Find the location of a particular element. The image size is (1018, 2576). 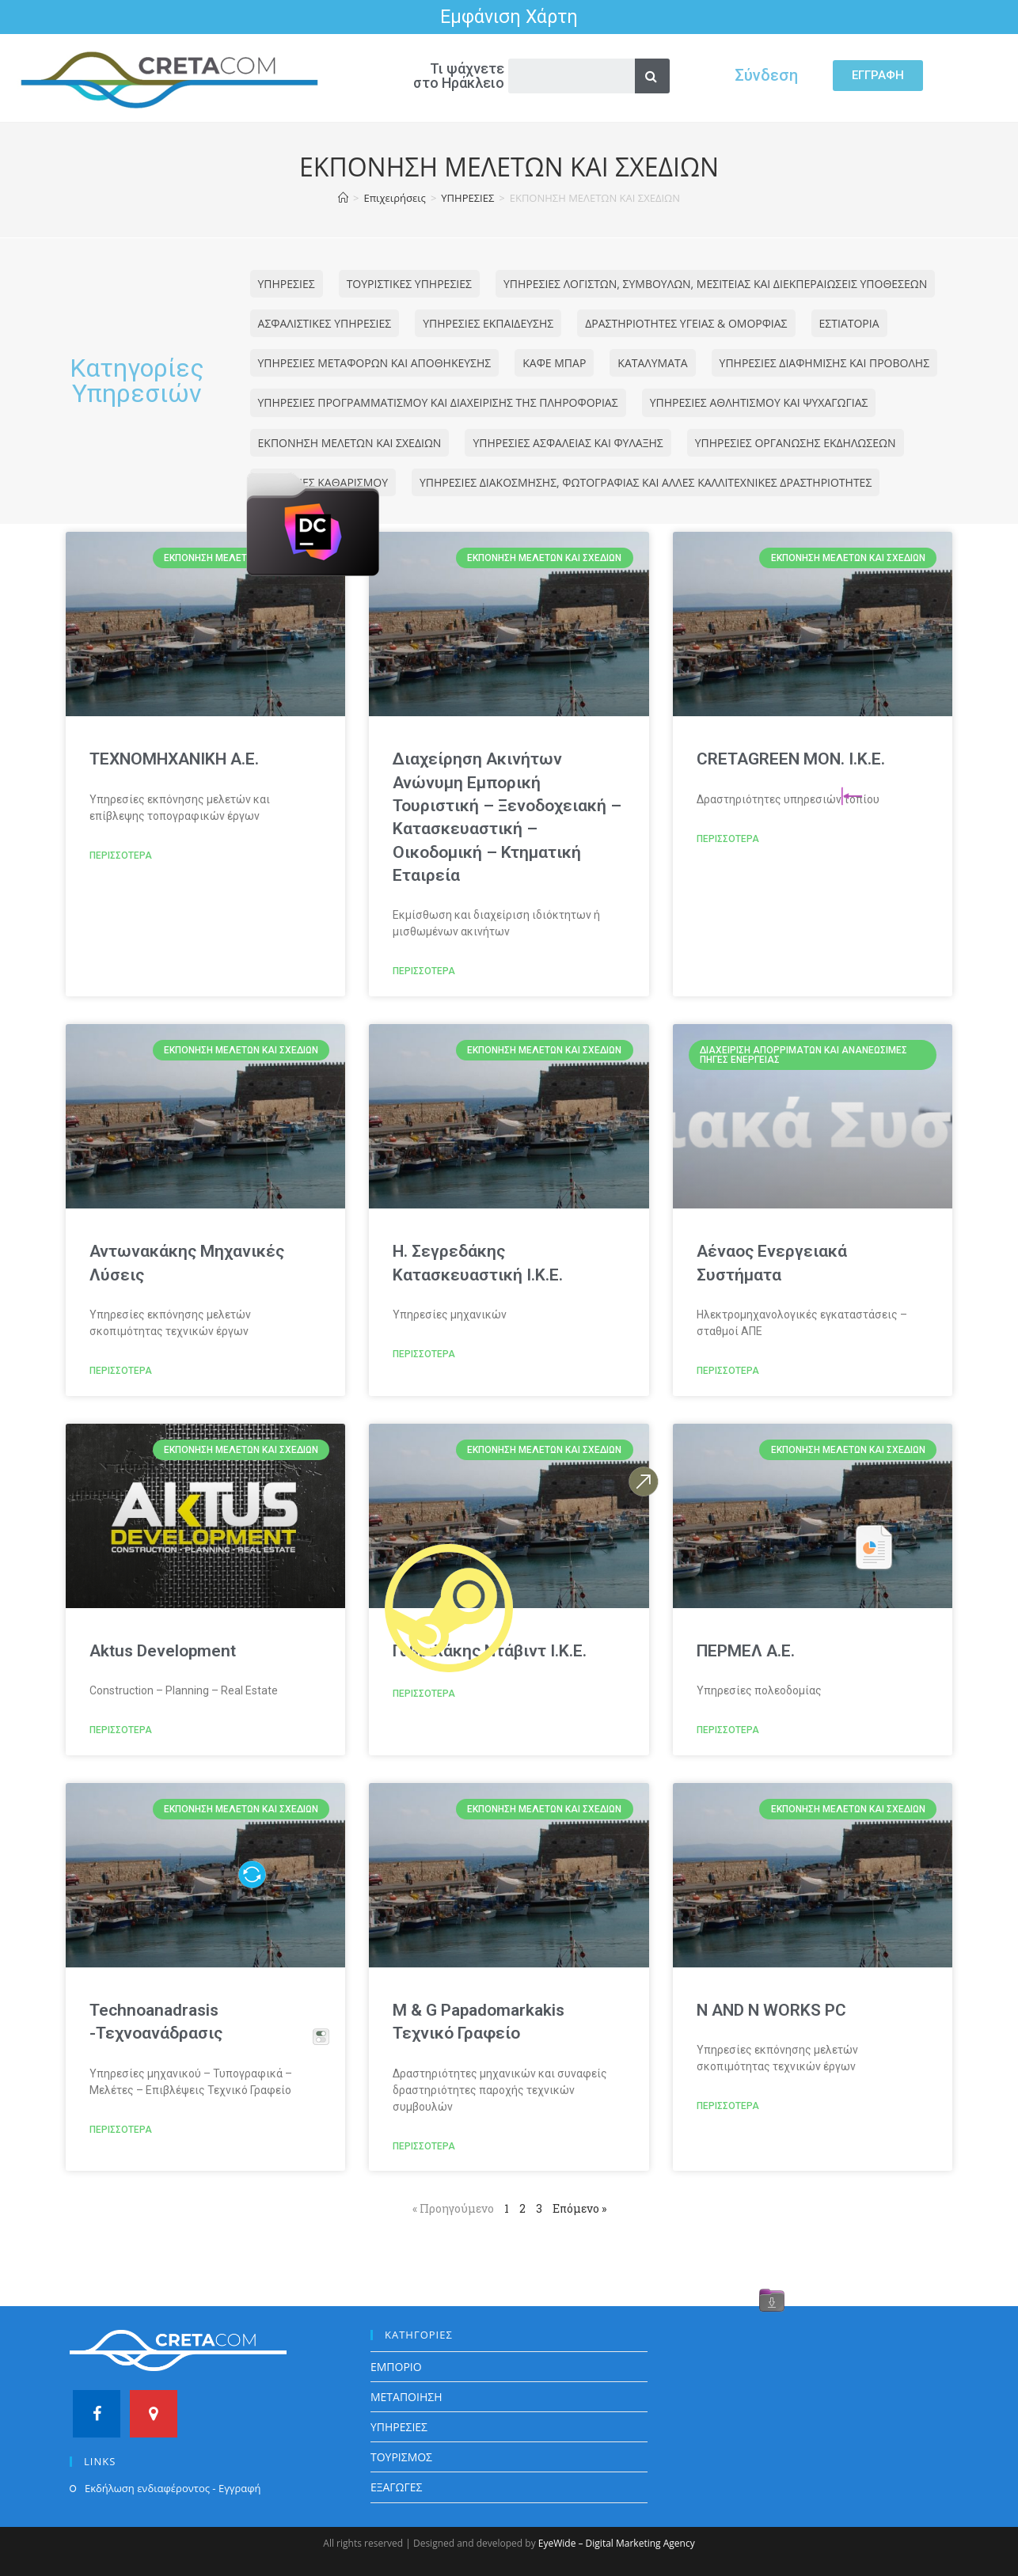

open steam gaming platform is located at coordinates (449, 1608).